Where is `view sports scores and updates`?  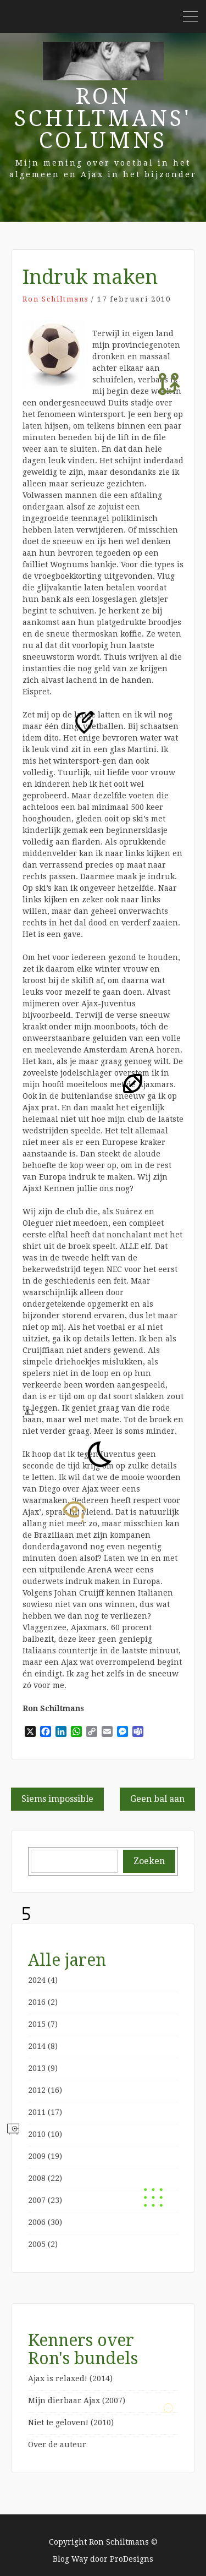 view sports scores and updates is located at coordinates (132, 1083).